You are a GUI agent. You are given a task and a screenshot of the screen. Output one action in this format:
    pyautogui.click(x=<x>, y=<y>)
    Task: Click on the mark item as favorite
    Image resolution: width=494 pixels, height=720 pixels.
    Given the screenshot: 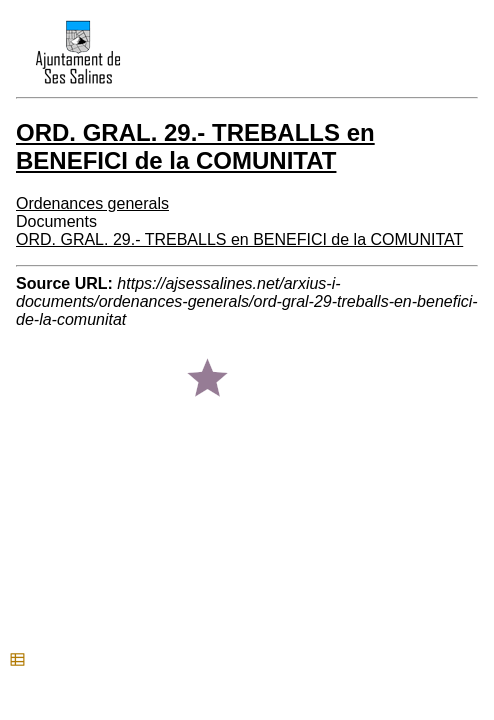 What is the action you would take?
    pyautogui.click(x=207, y=378)
    